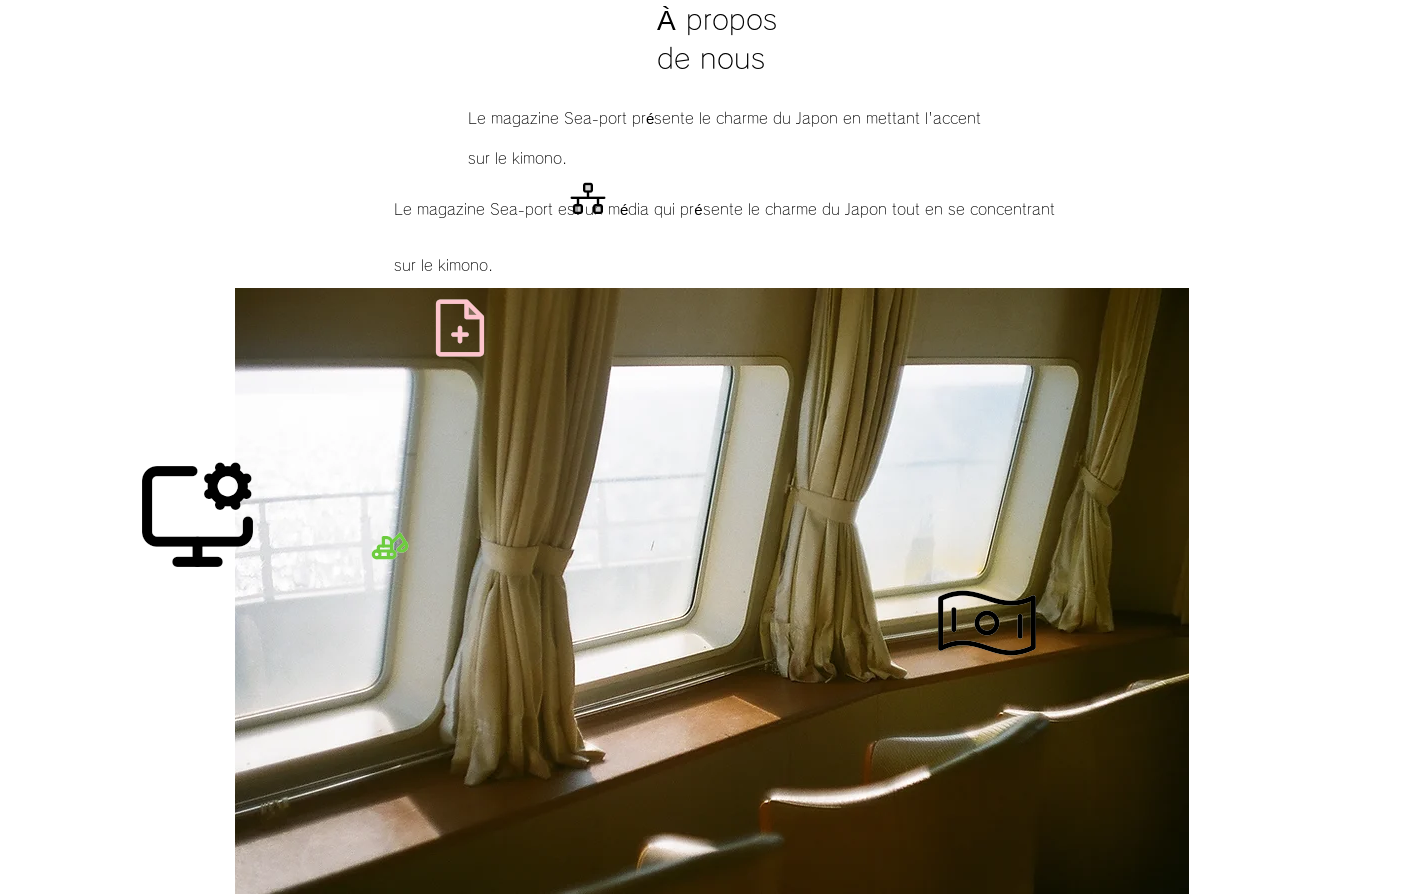 The image size is (1424, 894). What do you see at coordinates (460, 328) in the screenshot?
I see `create a new file` at bounding box center [460, 328].